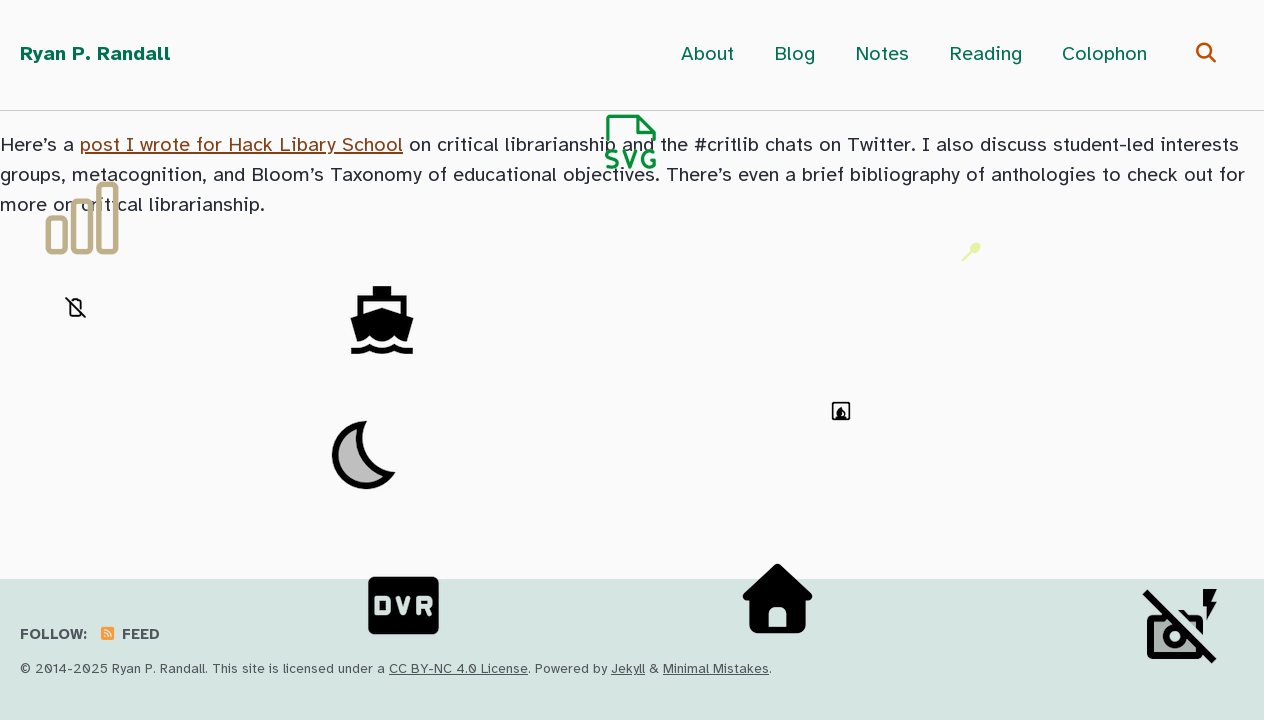 The image size is (1264, 720). Describe the element at coordinates (1182, 624) in the screenshot. I see `disable camera flash` at that location.